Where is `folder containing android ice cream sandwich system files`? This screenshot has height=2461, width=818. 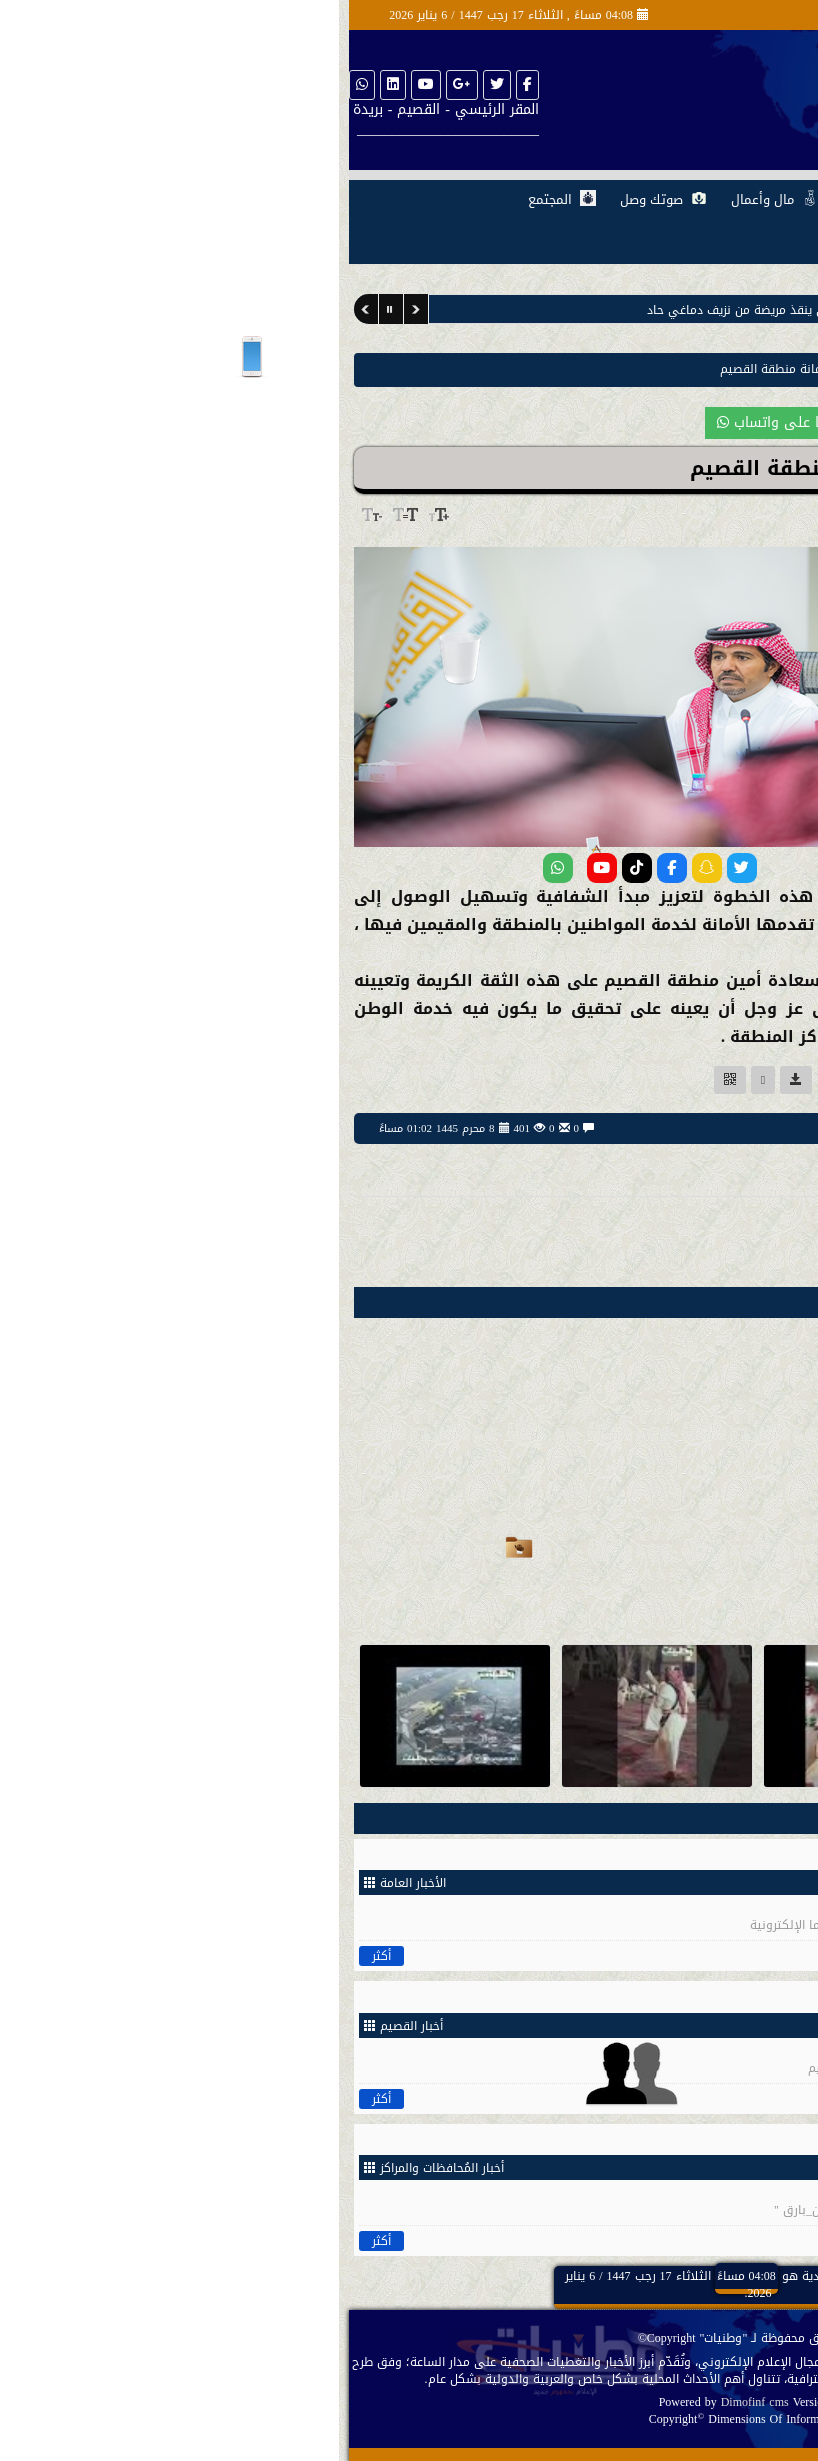
folder containing android ice cream sandwich system files is located at coordinates (519, 1548).